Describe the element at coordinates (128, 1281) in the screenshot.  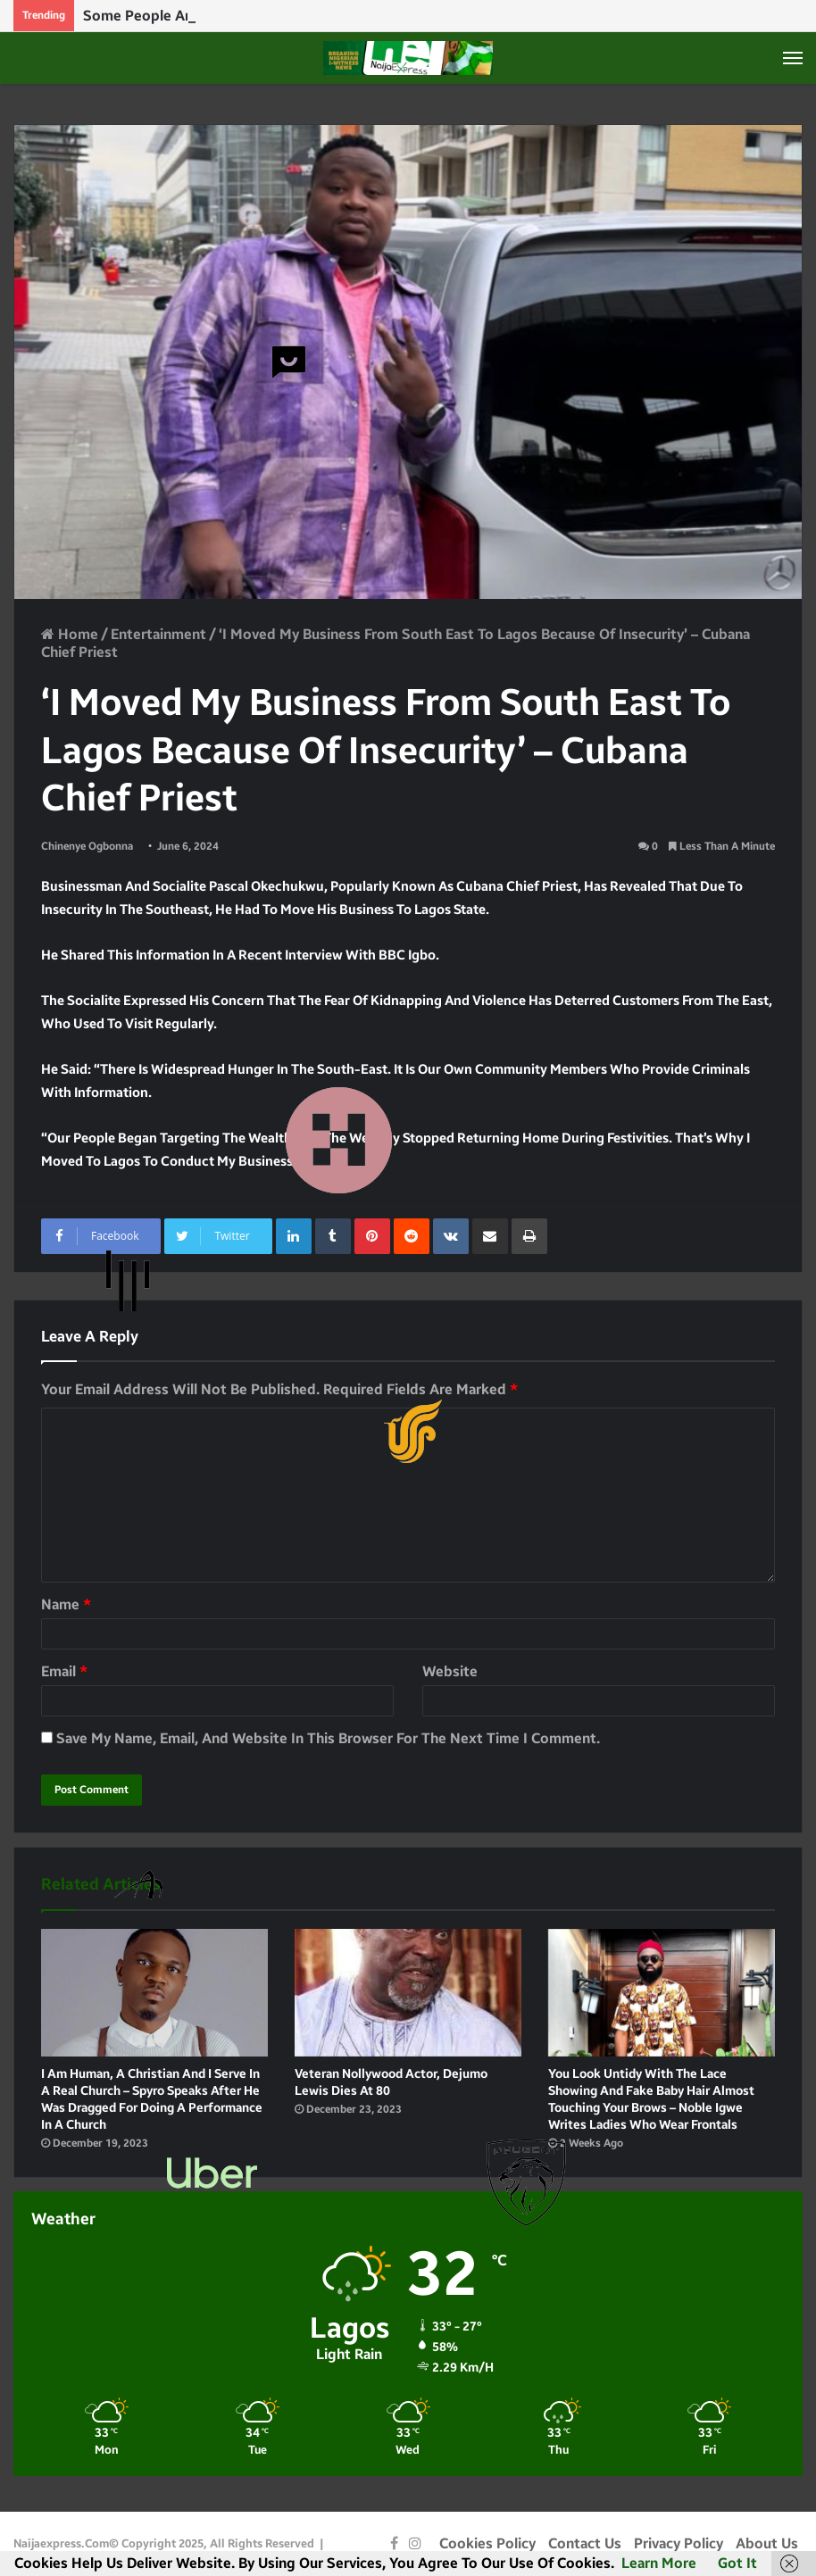
I see `open gitter chat application` at that location.